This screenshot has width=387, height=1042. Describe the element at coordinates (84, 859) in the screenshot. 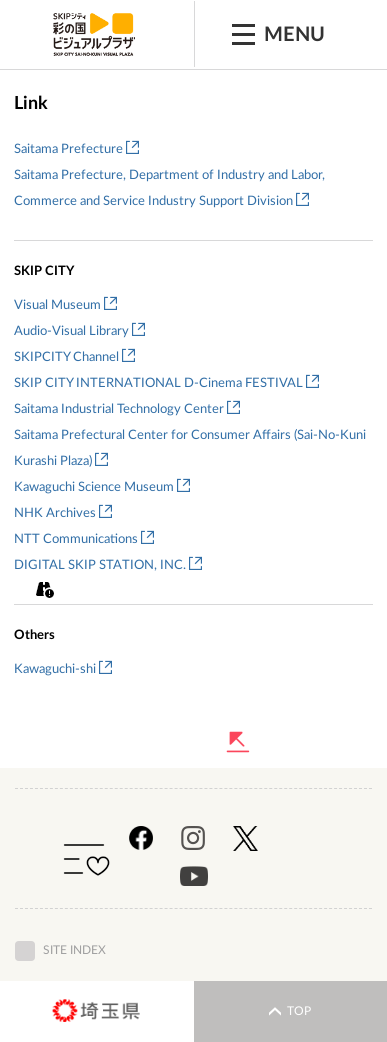

I see `view your favorites list` at that location.